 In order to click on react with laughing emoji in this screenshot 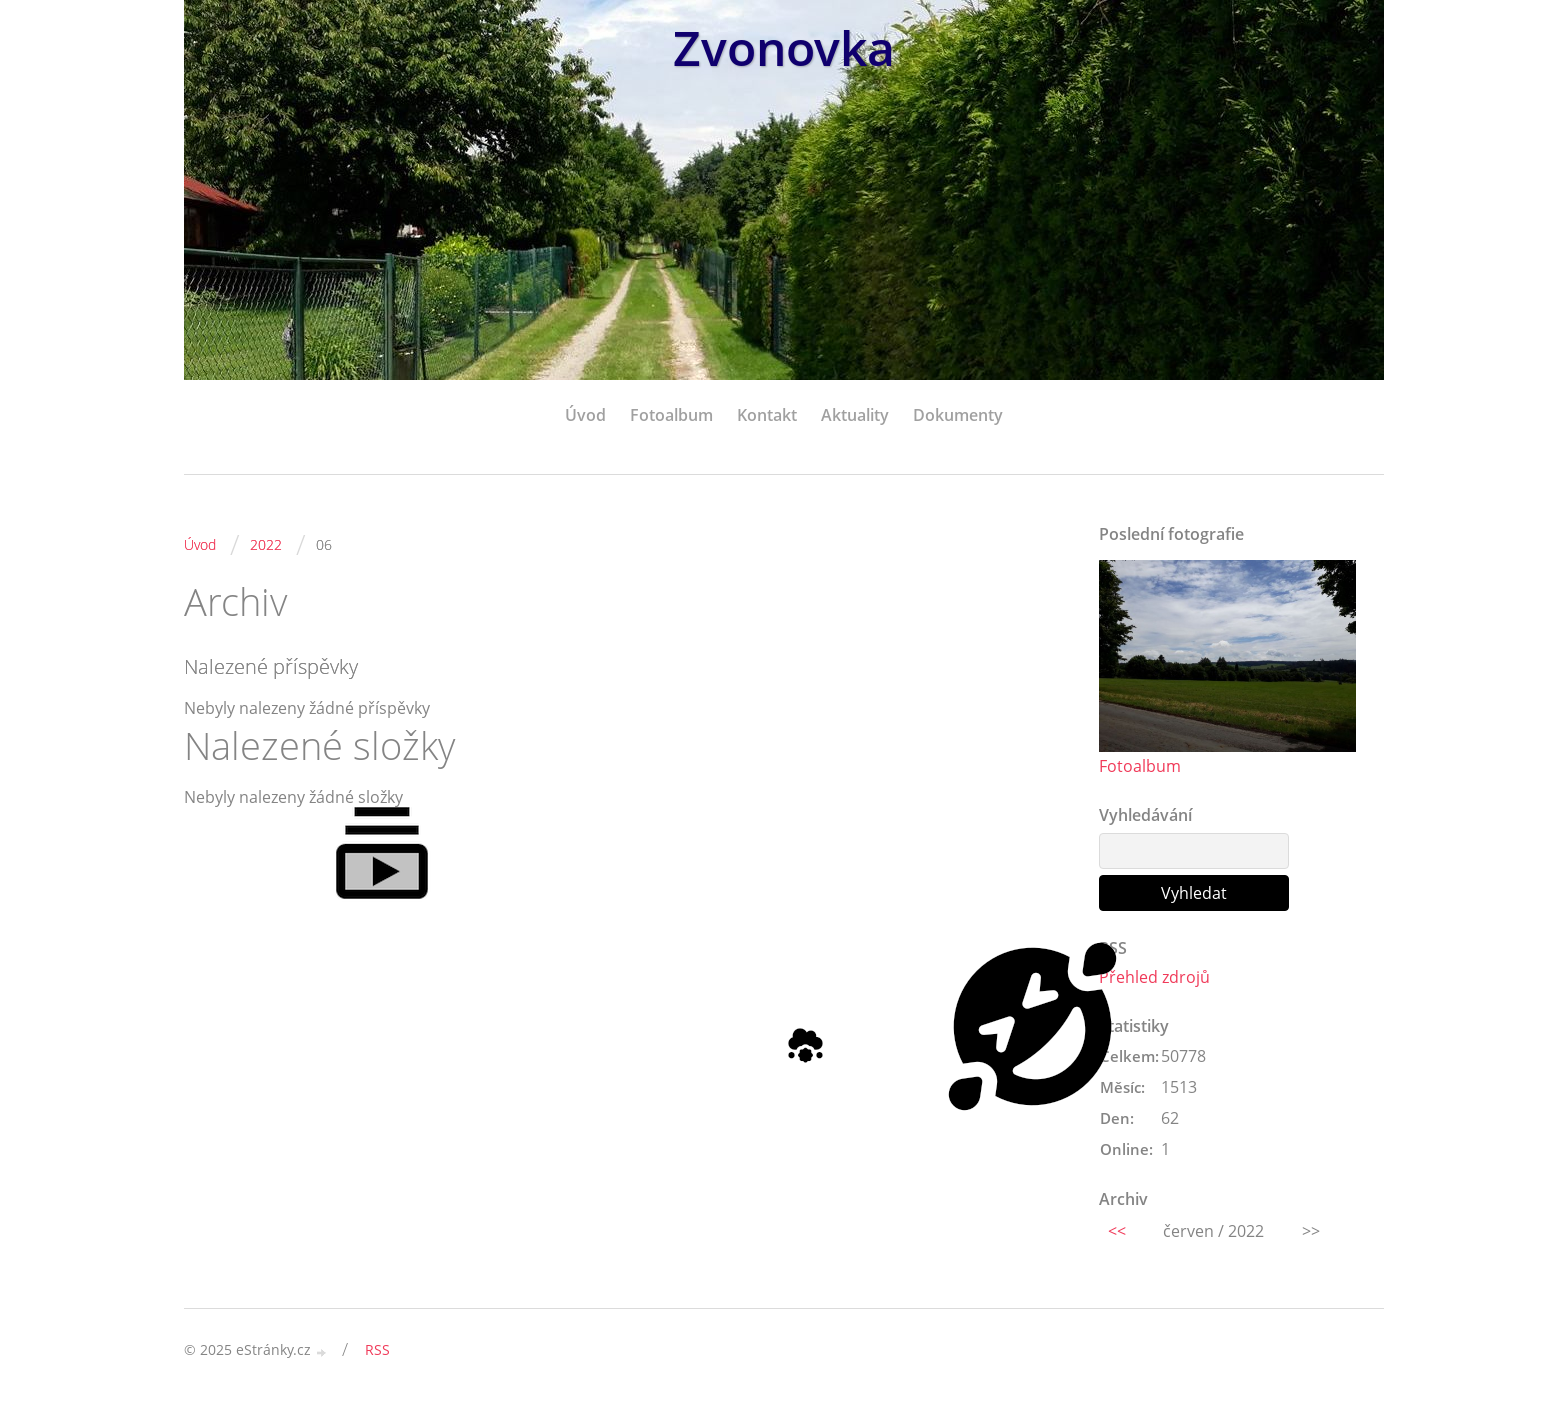, I will do `click(1032, 1026)`.